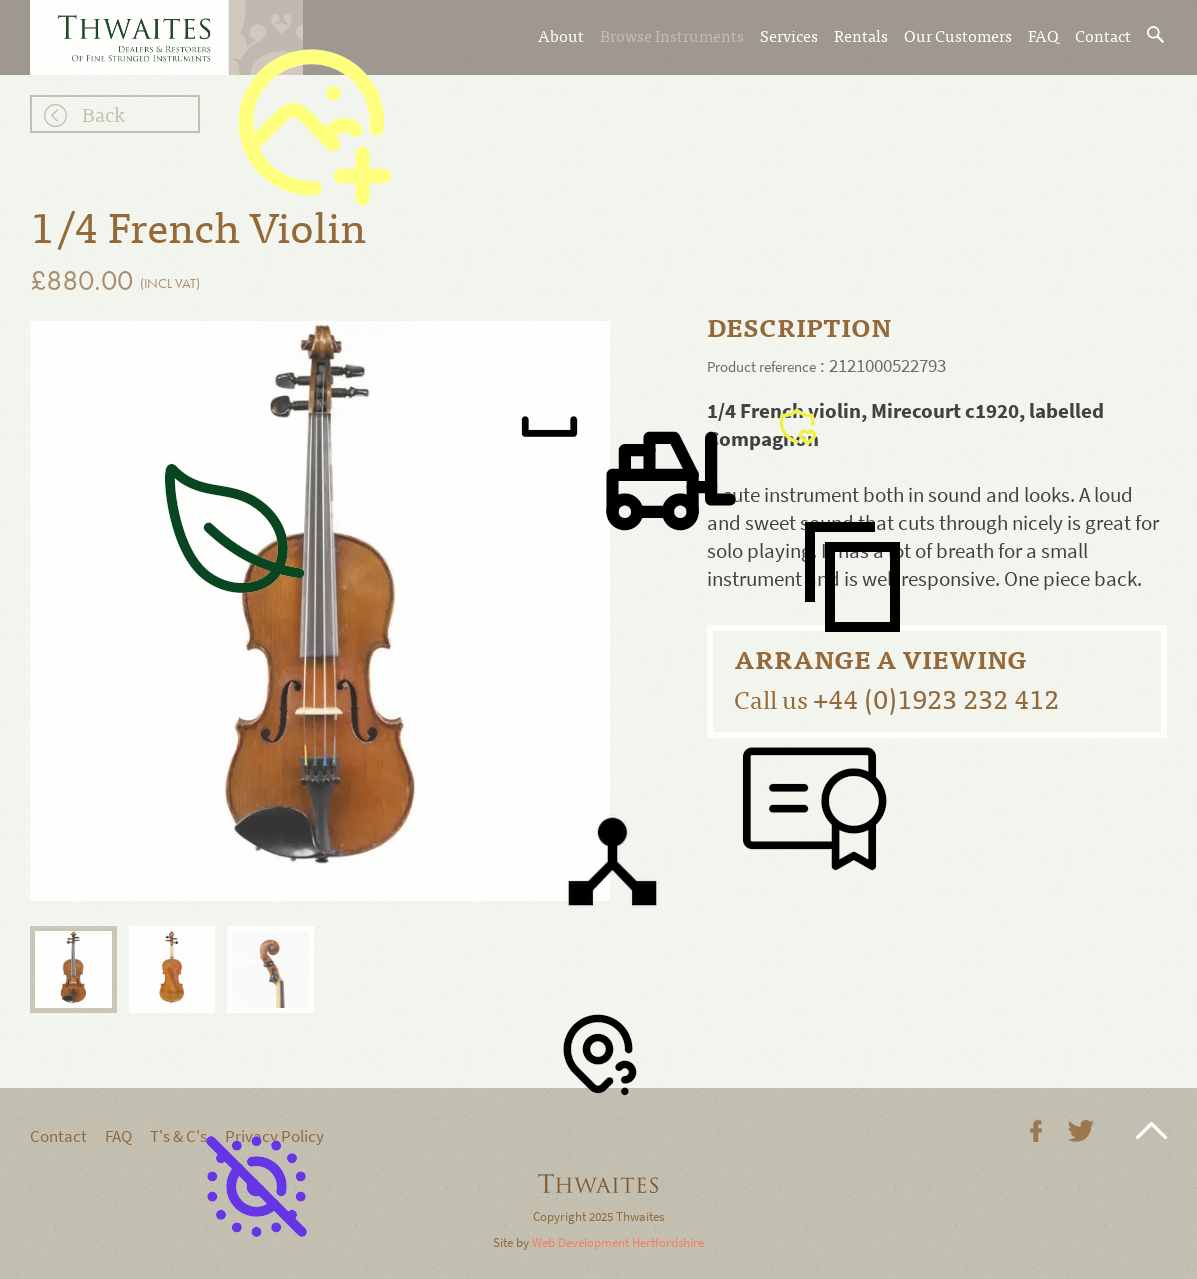 Image resolution: width=1197 pixels, height=1279 pixels. I want to click on disable live photo capture, so click(256, 1186).